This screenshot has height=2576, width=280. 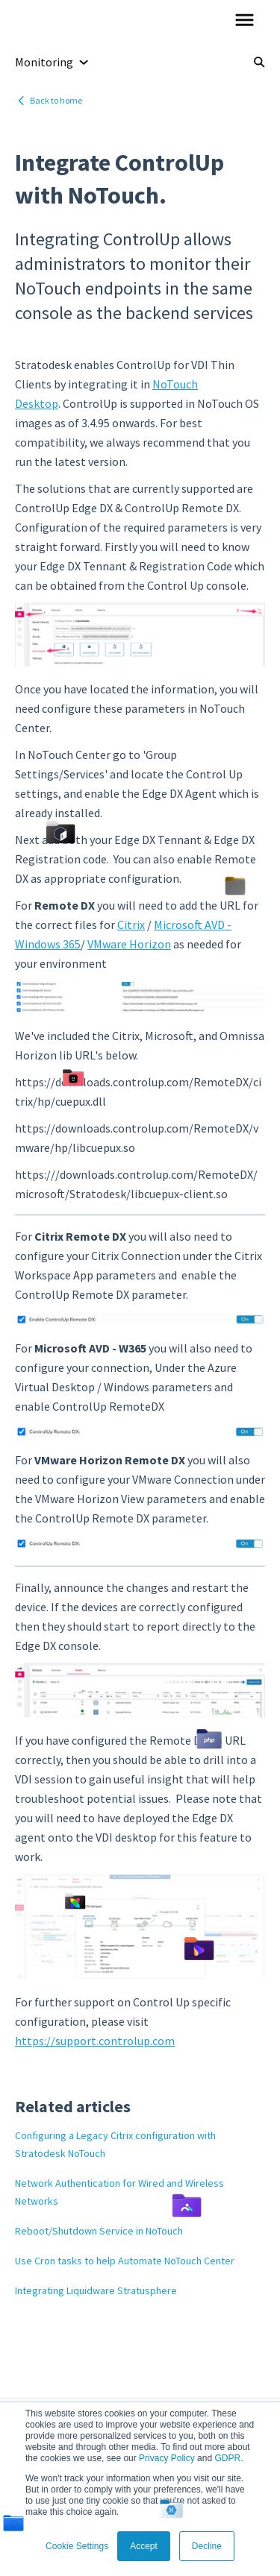 What do you see at coordinates (187, 2206) in the screenshot?
I see `open wondershare famisafe app folder` at bounding box center [187, 2206].